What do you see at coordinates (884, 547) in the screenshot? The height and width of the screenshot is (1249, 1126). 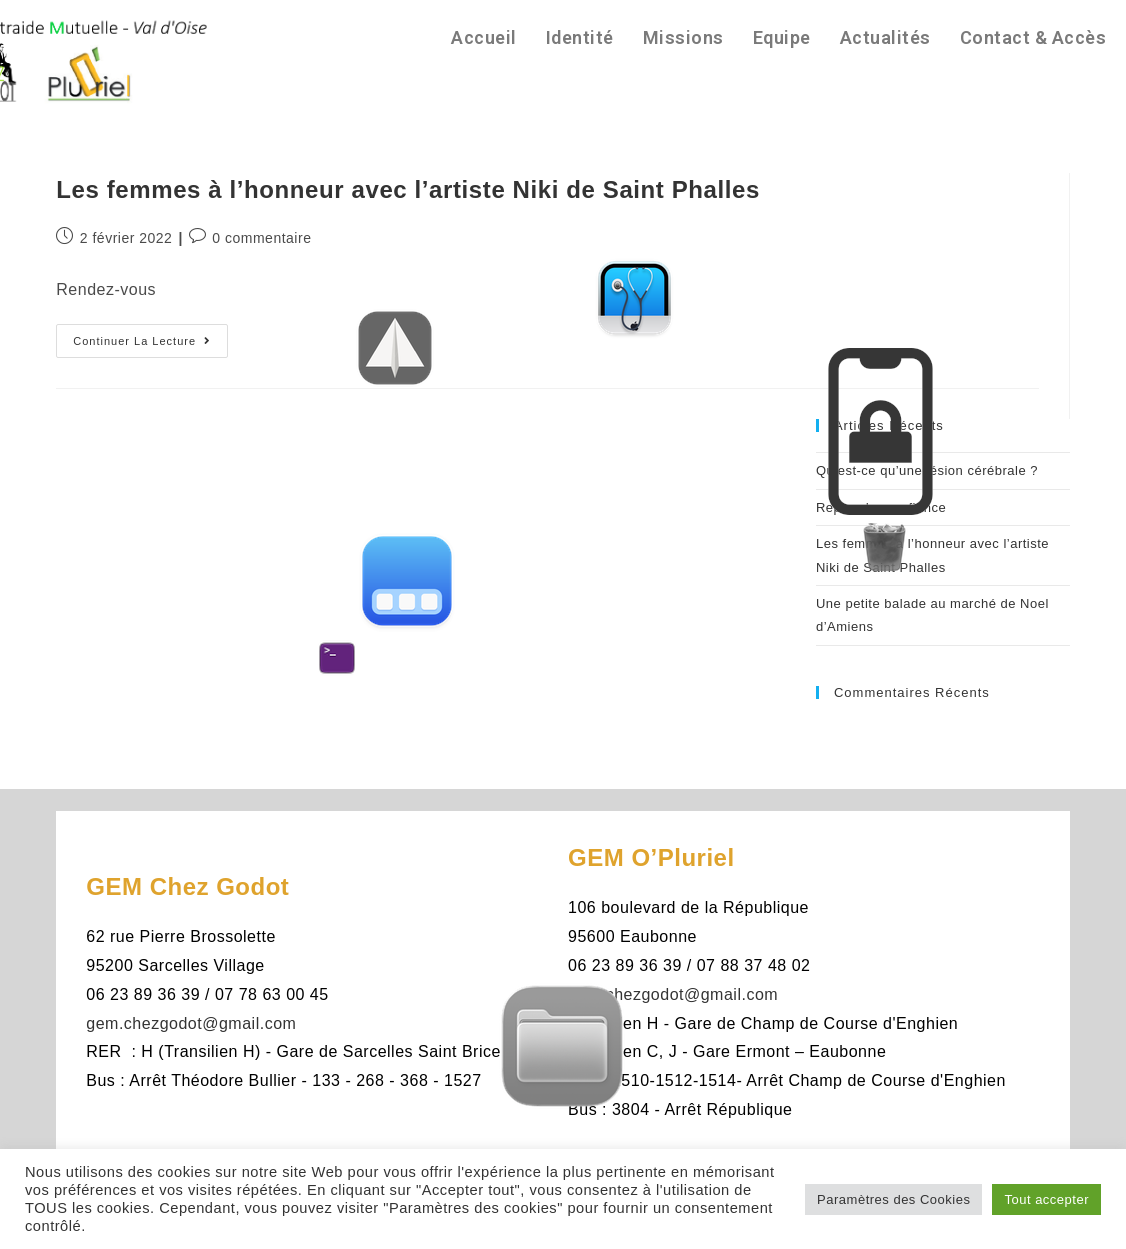 I see `trash bin containing items ready to be emptied` at bounding box center [884, 547].